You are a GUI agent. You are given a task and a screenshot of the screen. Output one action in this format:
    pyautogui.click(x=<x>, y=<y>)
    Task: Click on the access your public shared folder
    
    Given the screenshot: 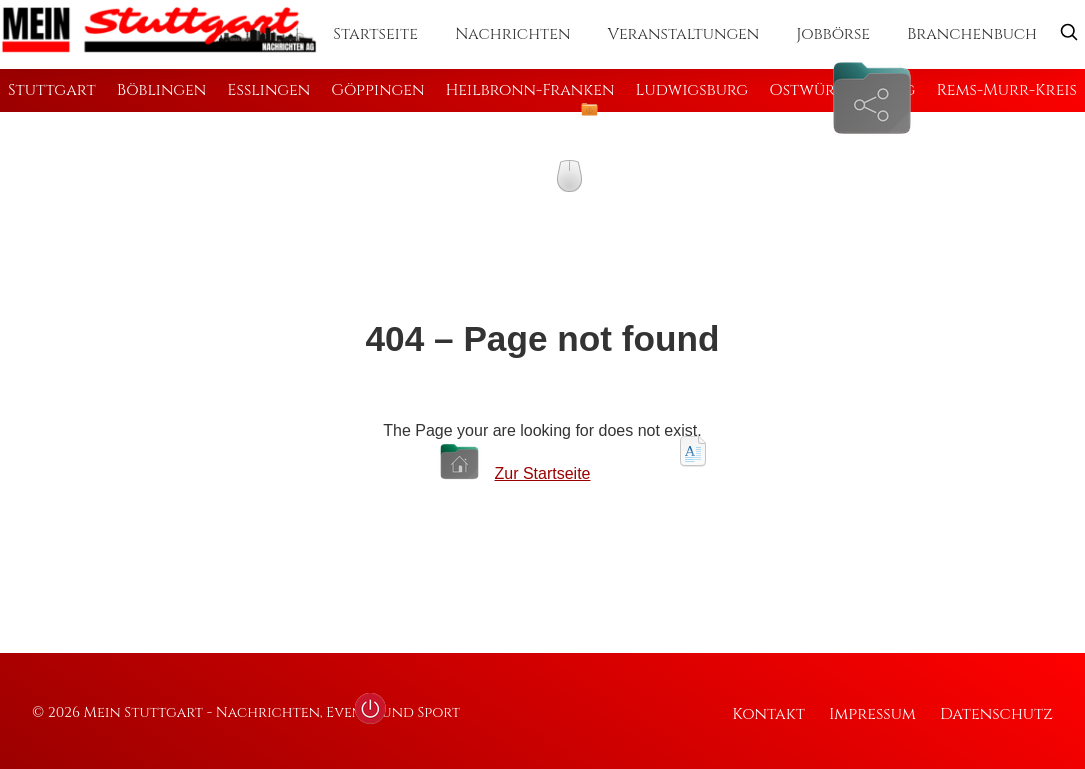 What is the action you would take?
    pyautogui.click(x=872, y=98)
    